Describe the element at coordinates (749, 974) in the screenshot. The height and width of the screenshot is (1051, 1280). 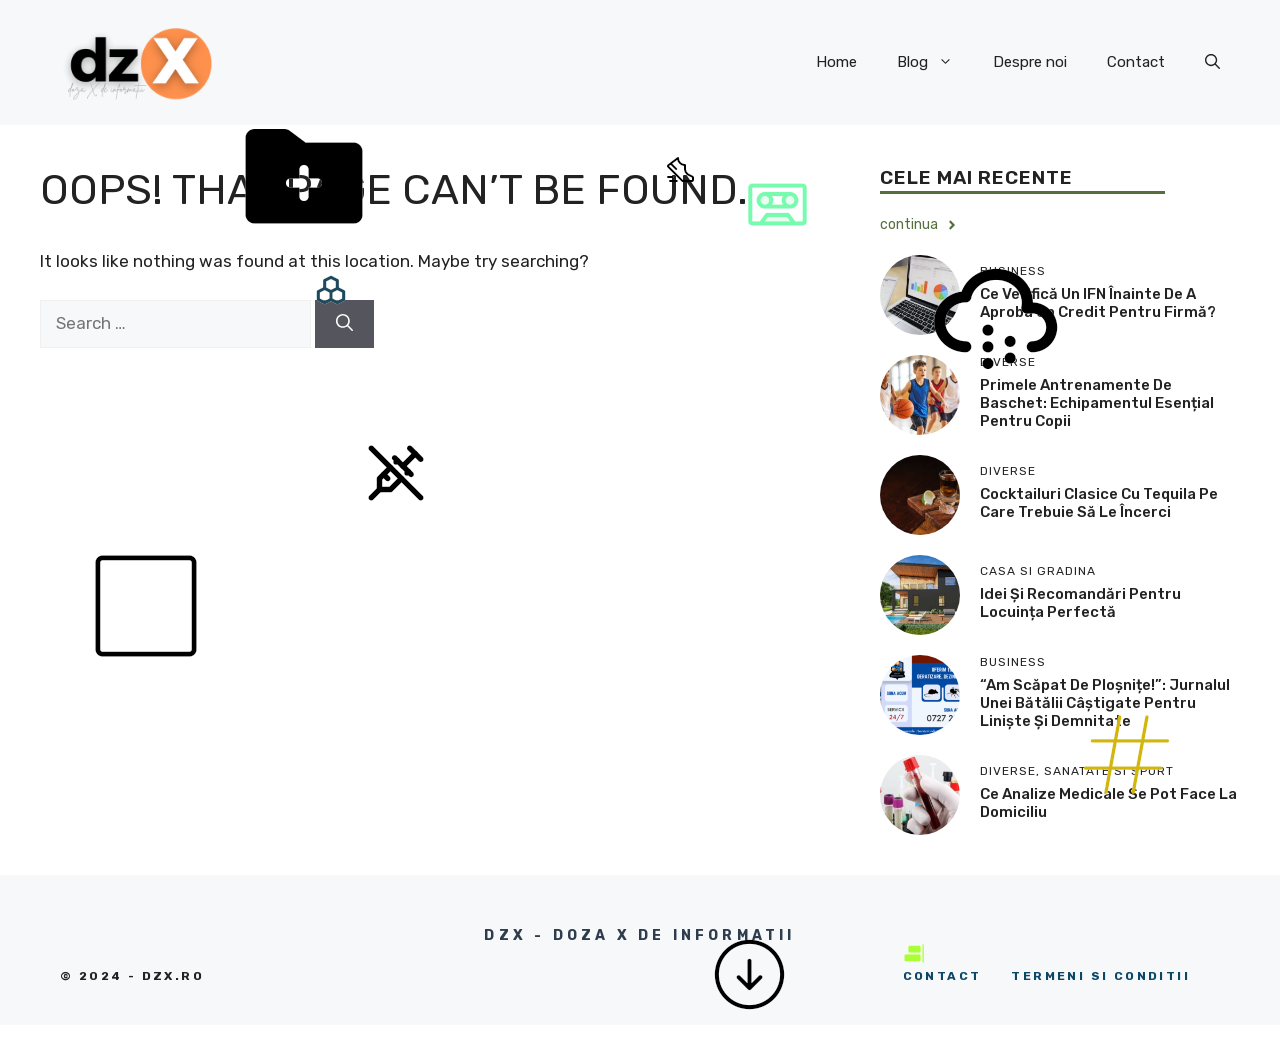
I see `download a file or content` at that location.